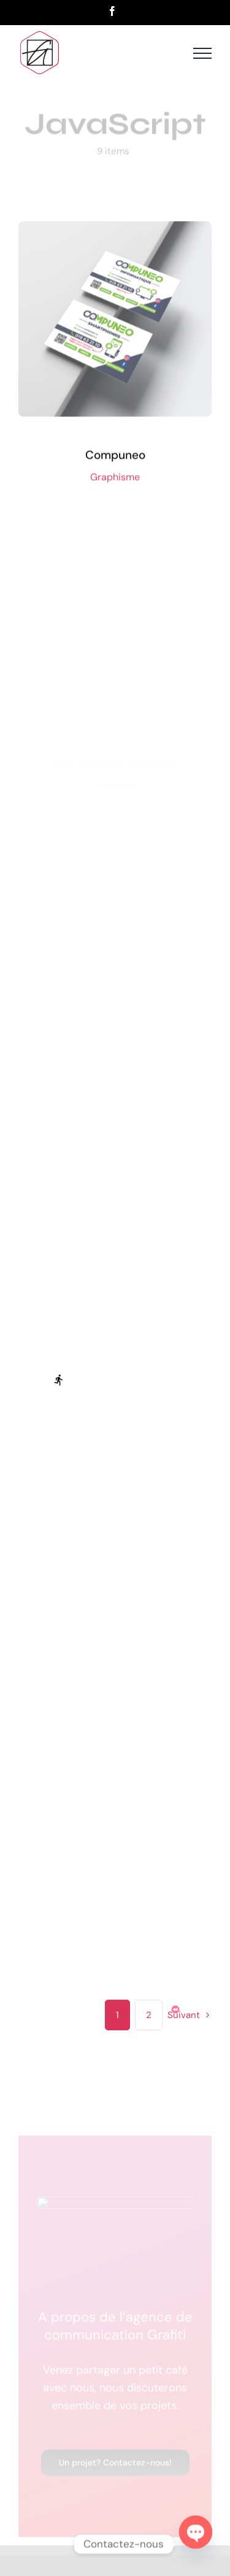 The image size is (230, 2576). What do you see at coordinates (175, 2009) in the screenshot?
I see `rewind or skip to previous track` at bounding box center [175, 2009].